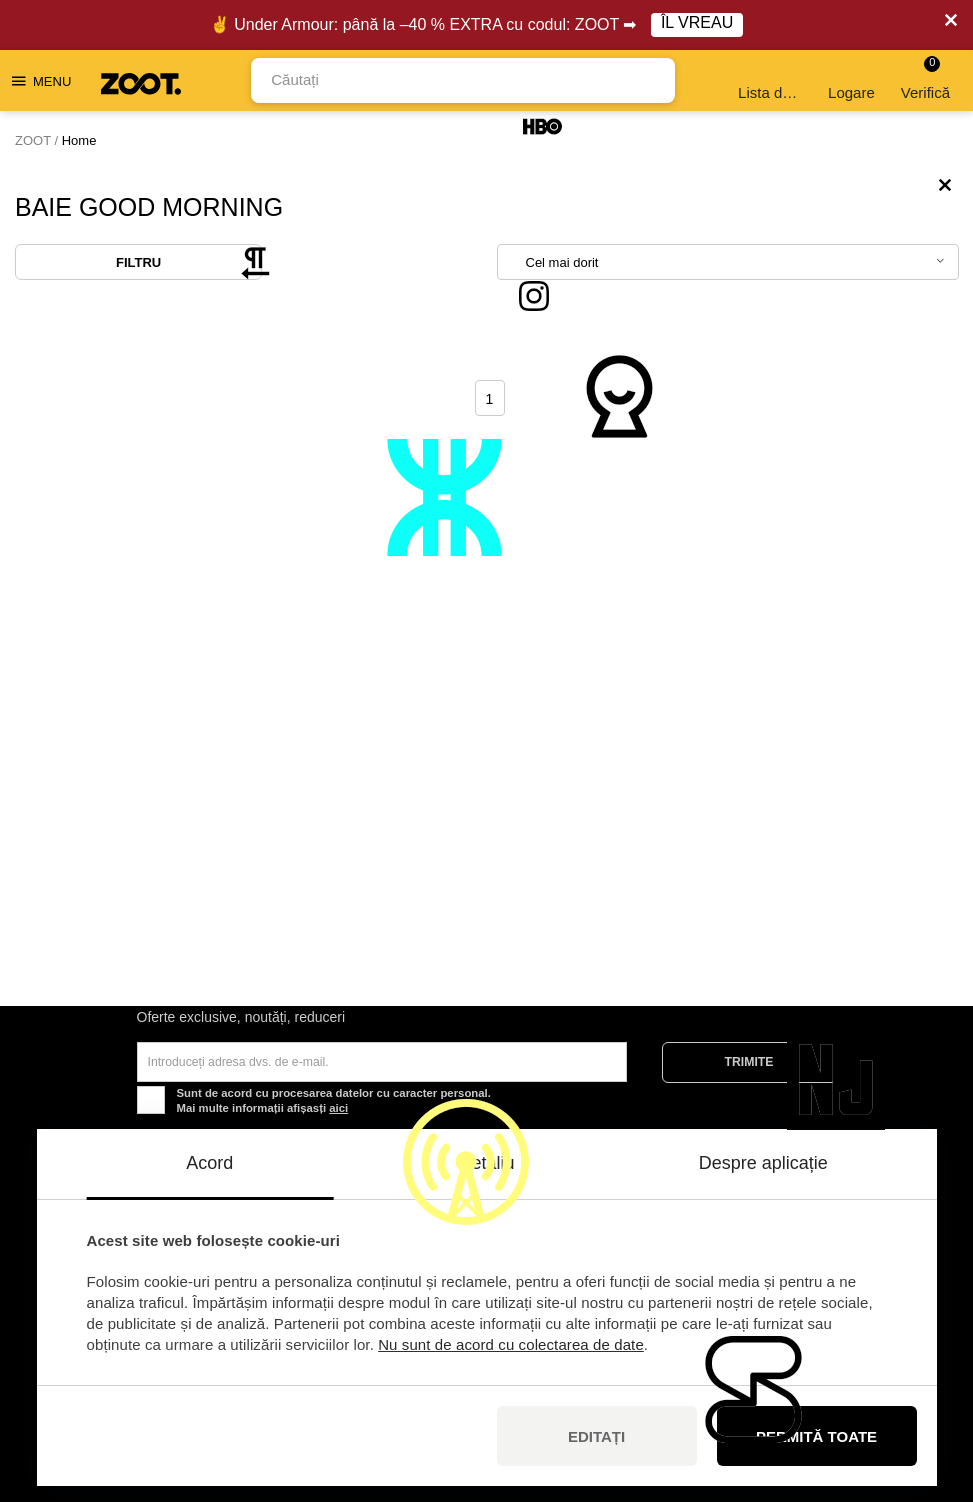 This screenshot has width=973, height=1502. Describe the element at coordinates (466, 1162) in the screenshot. I see `open the Overcast podcast app` at that location.